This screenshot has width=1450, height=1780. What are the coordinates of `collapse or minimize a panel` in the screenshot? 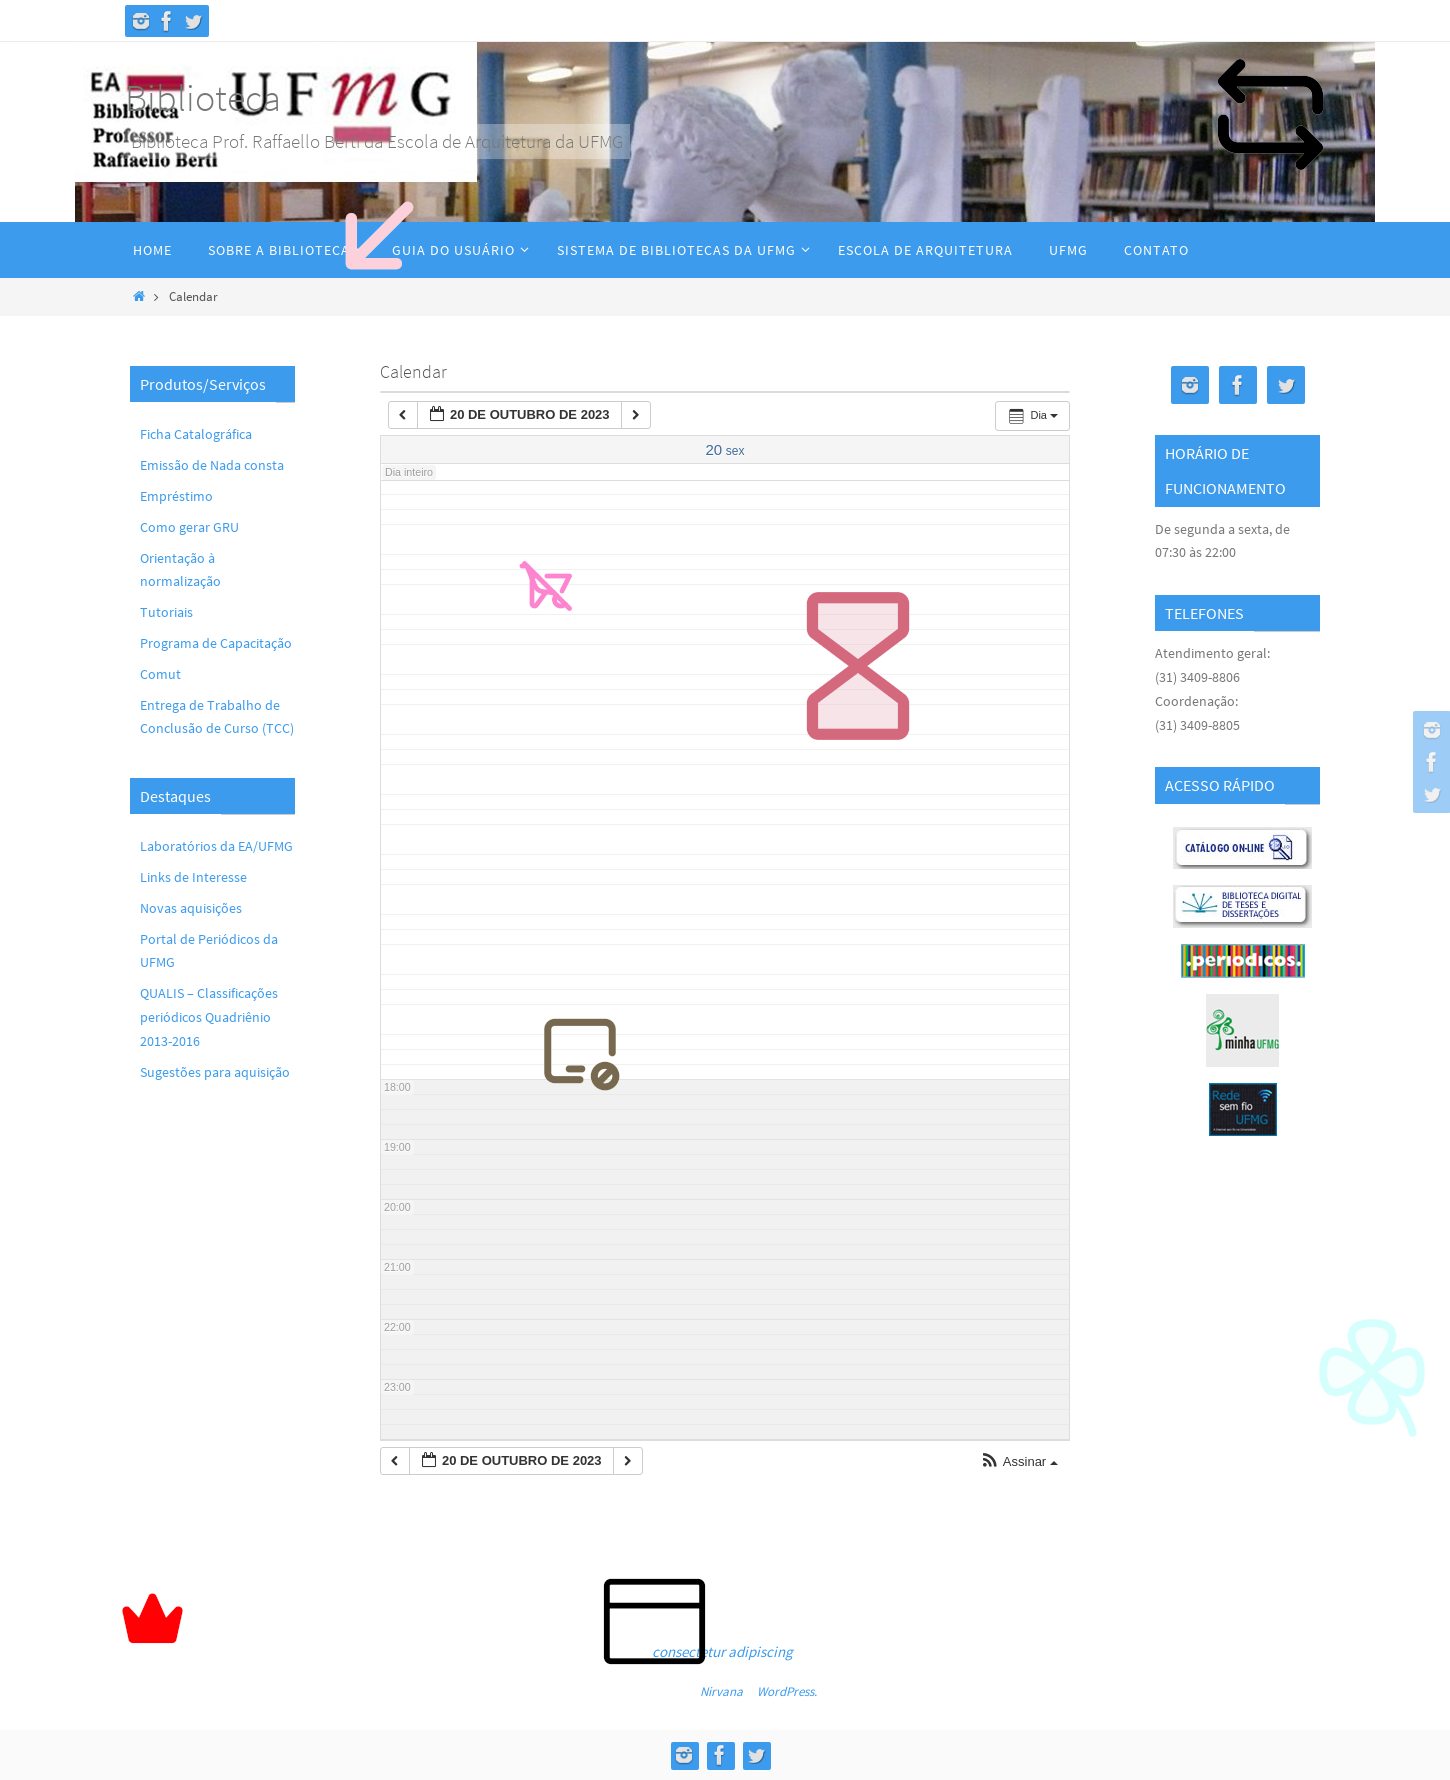 It's located at (379, 235).